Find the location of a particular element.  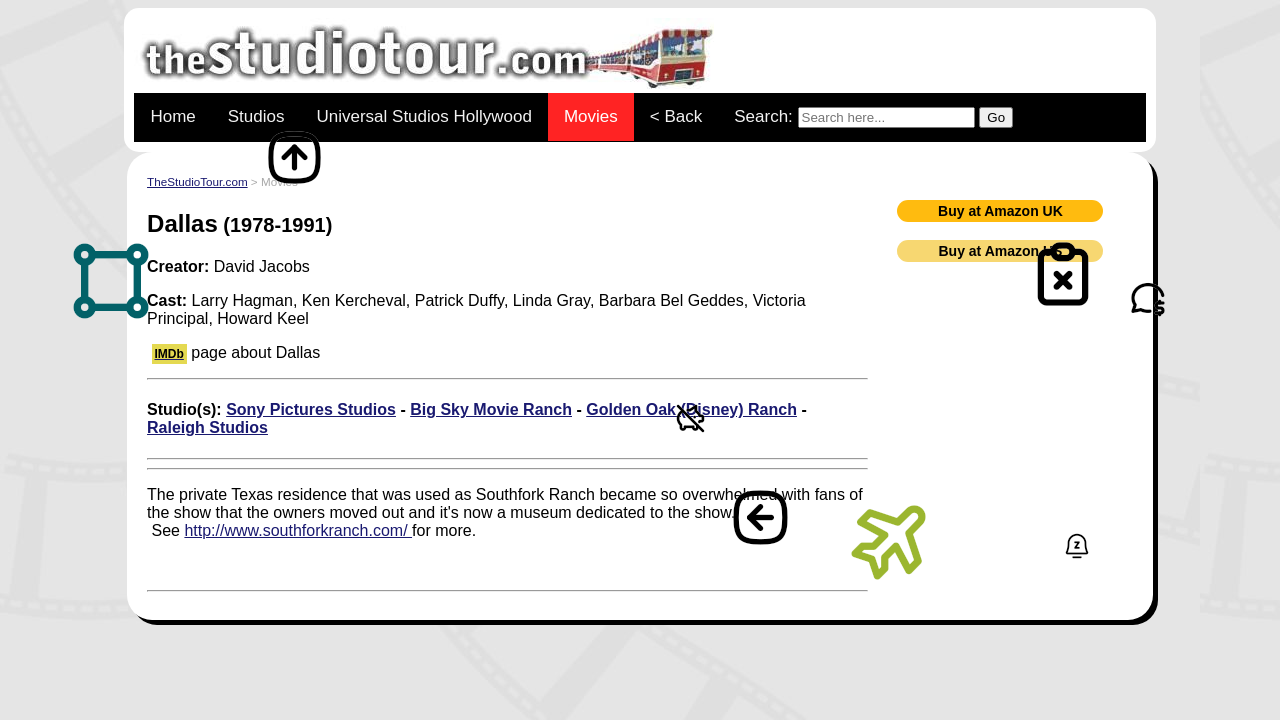

clear clipboard contents is located at coordinates (1063, 274).